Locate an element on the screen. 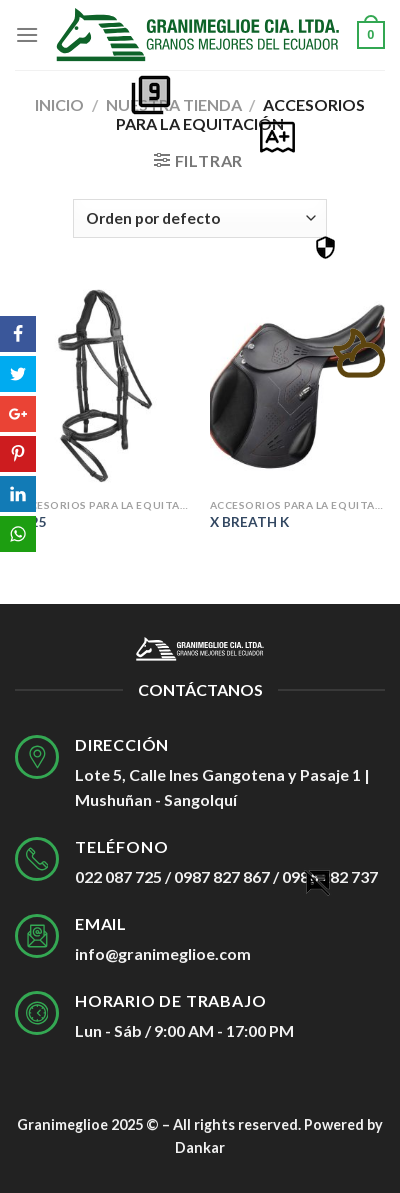 This screenshot has width=400, height=1193. mute or disable speaker notes is located at coordinates (318, 882).